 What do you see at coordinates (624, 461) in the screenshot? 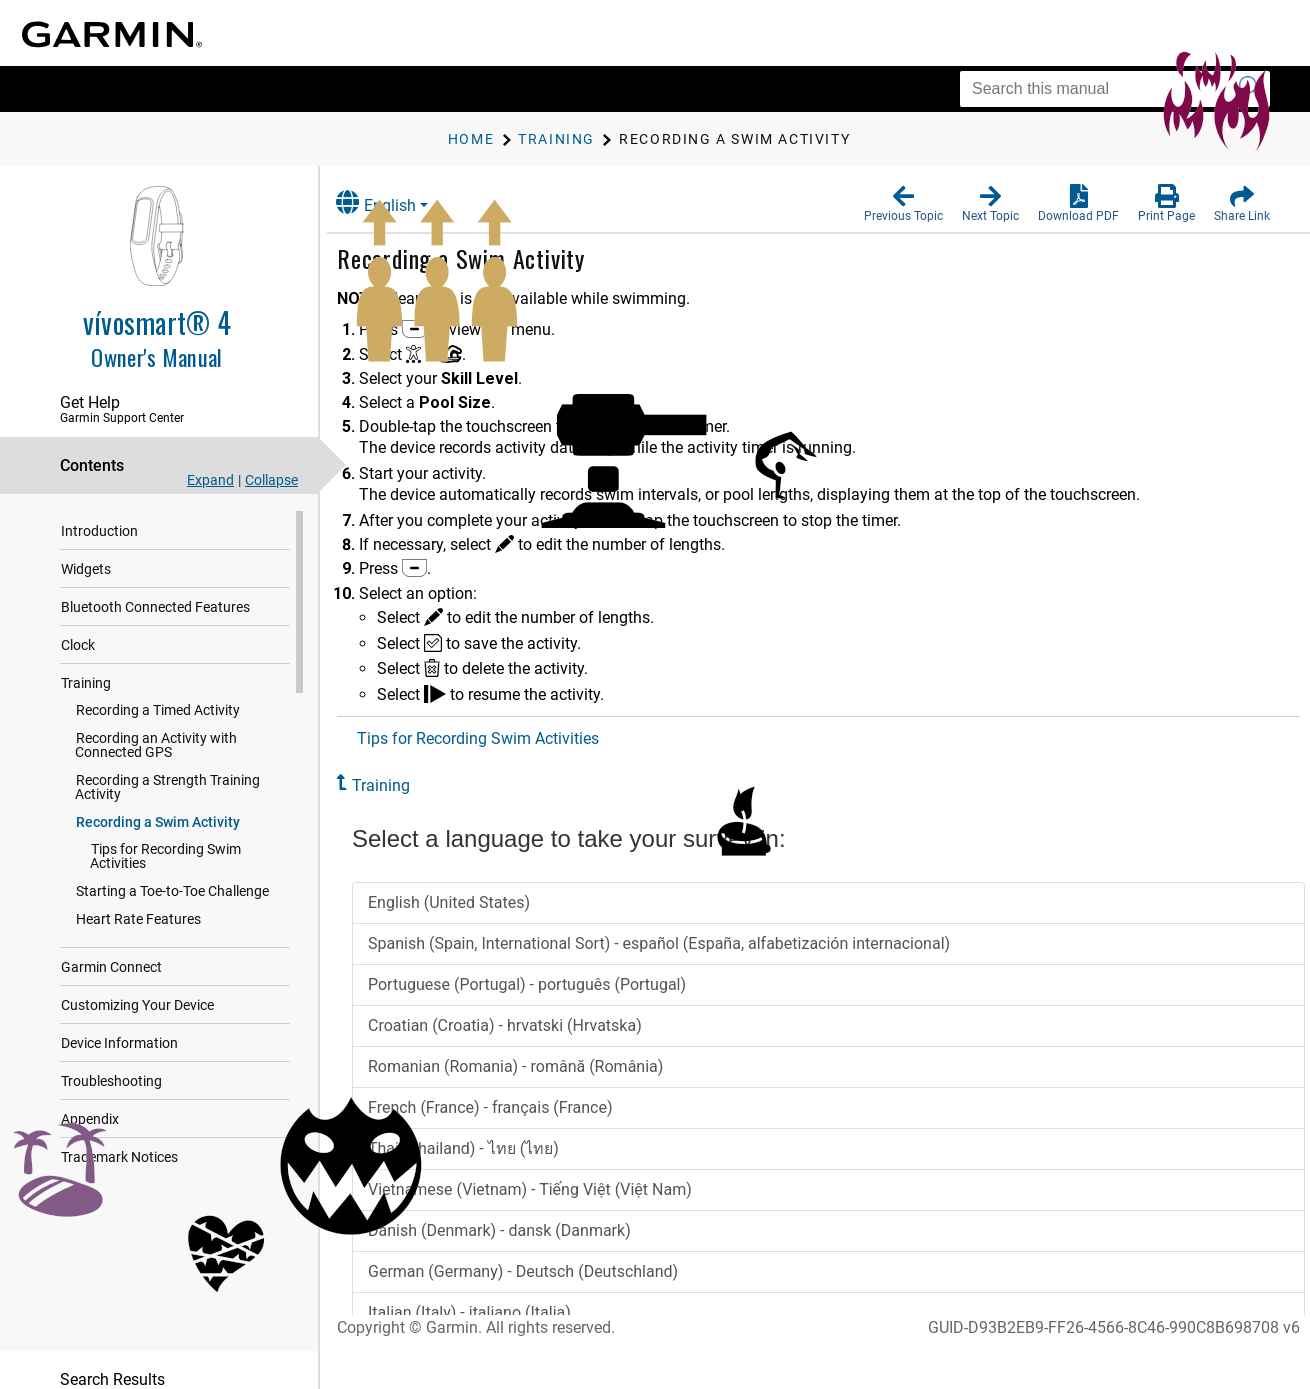
I see `turret defense unit in a strategy game` at bounding box center [624, 461].